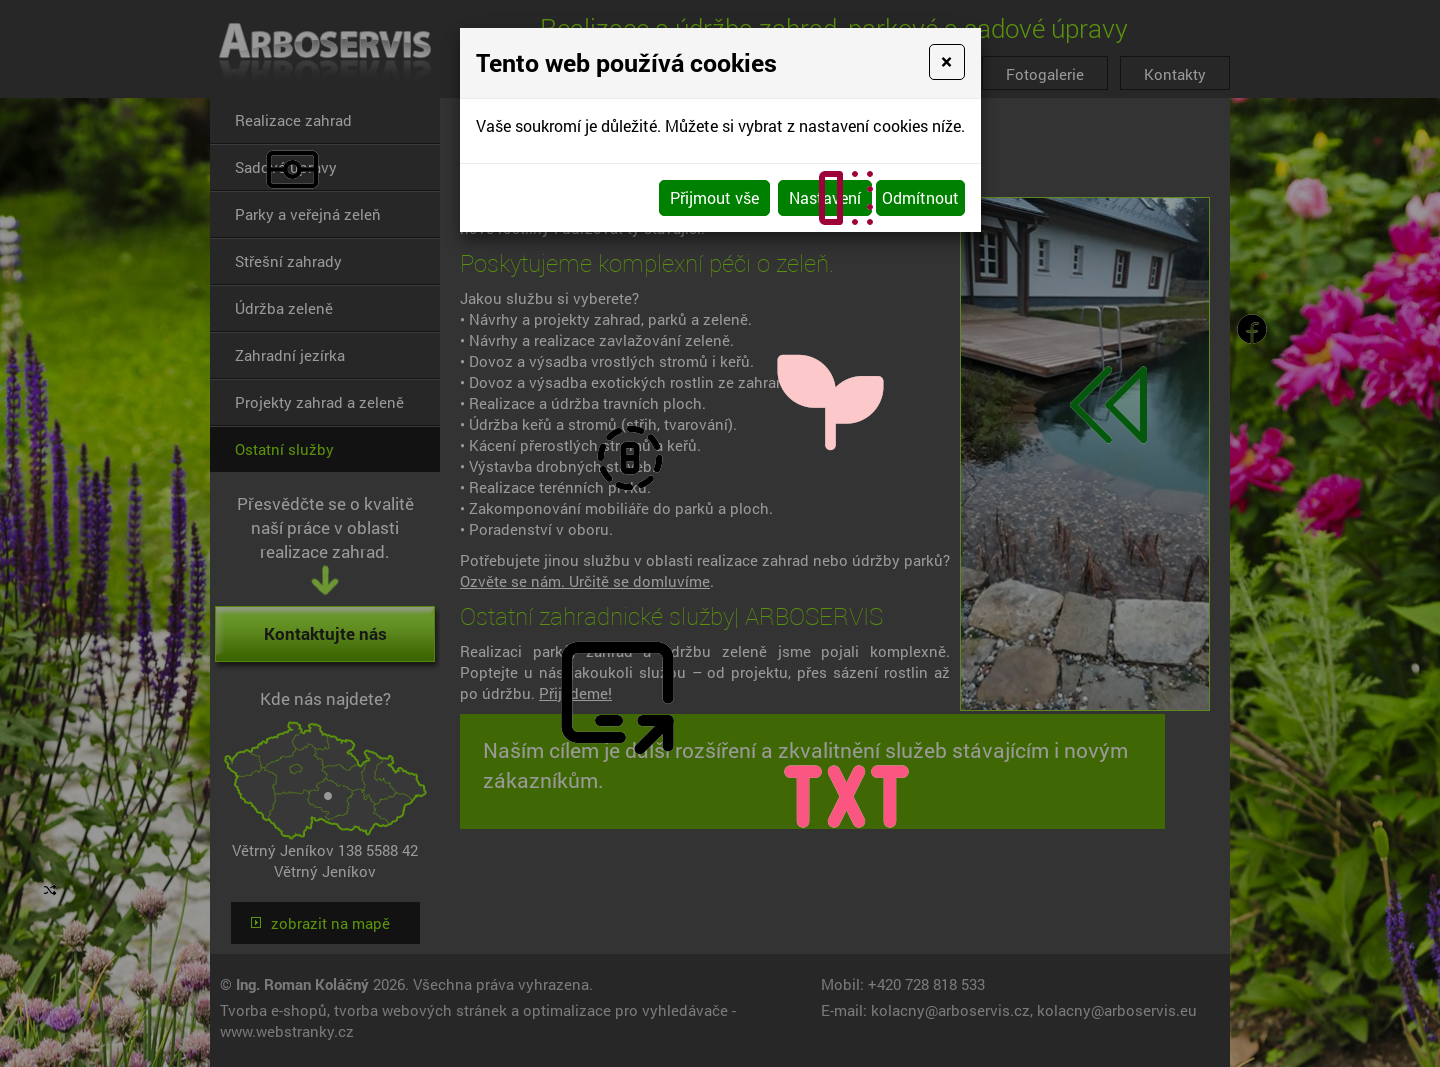 The image size is (1440, 1067). Describe the element at coordinates (846, 796) in the screenshot. I see `indicates a plain text file format` at that location.